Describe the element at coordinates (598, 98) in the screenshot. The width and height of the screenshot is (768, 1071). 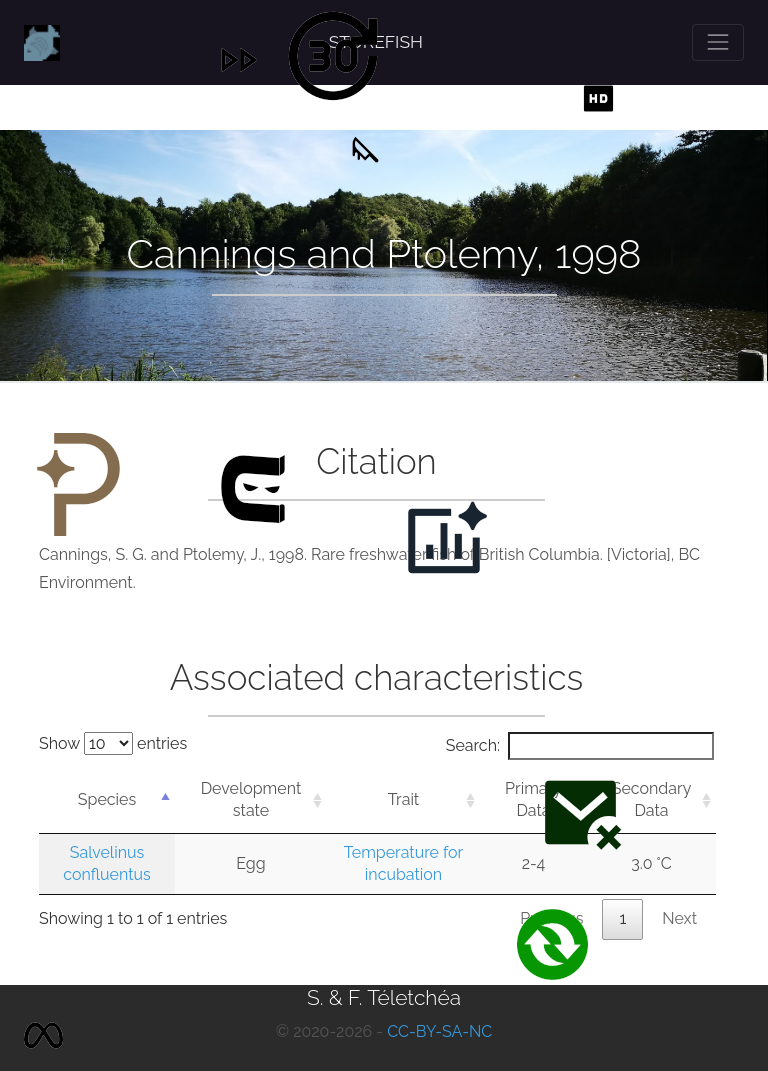
I see `indicates high definition video quality` at that location.